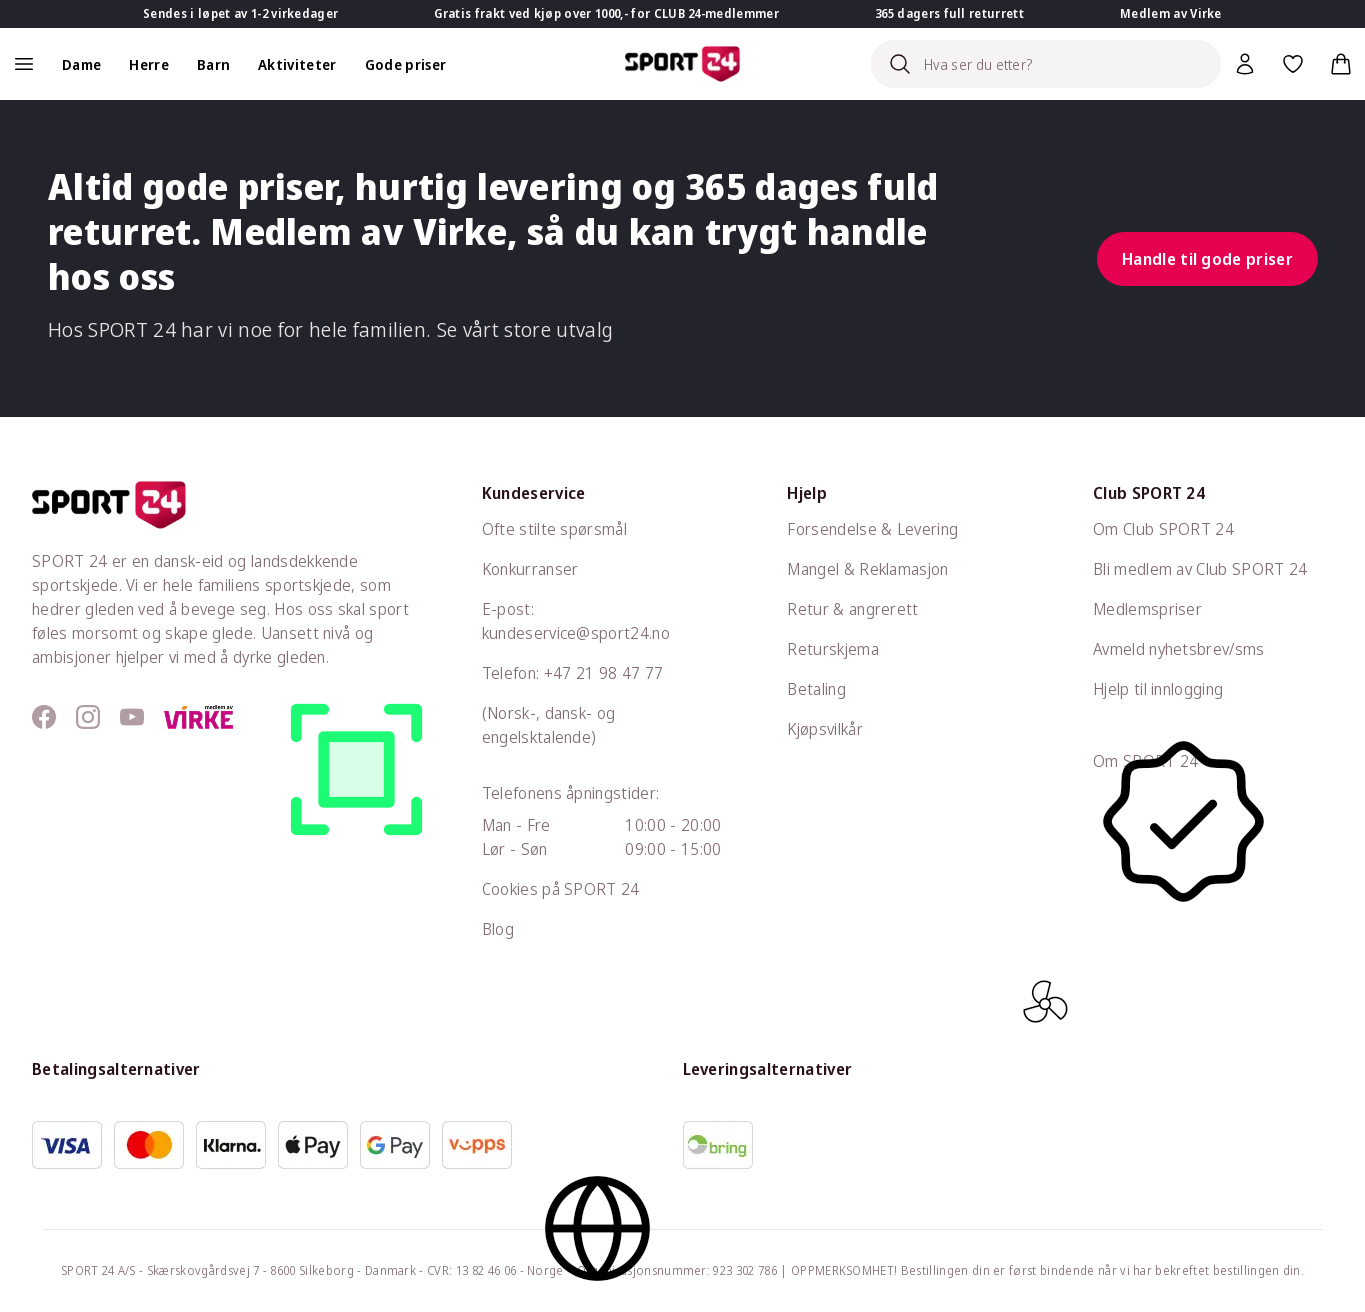 The width and height of the screenshot is (1365, 1312). What do you see at coordinates (1183, 821) in the screenshot?
I see `indicates verified or authenticated status` at bounding box center [1183, 821].